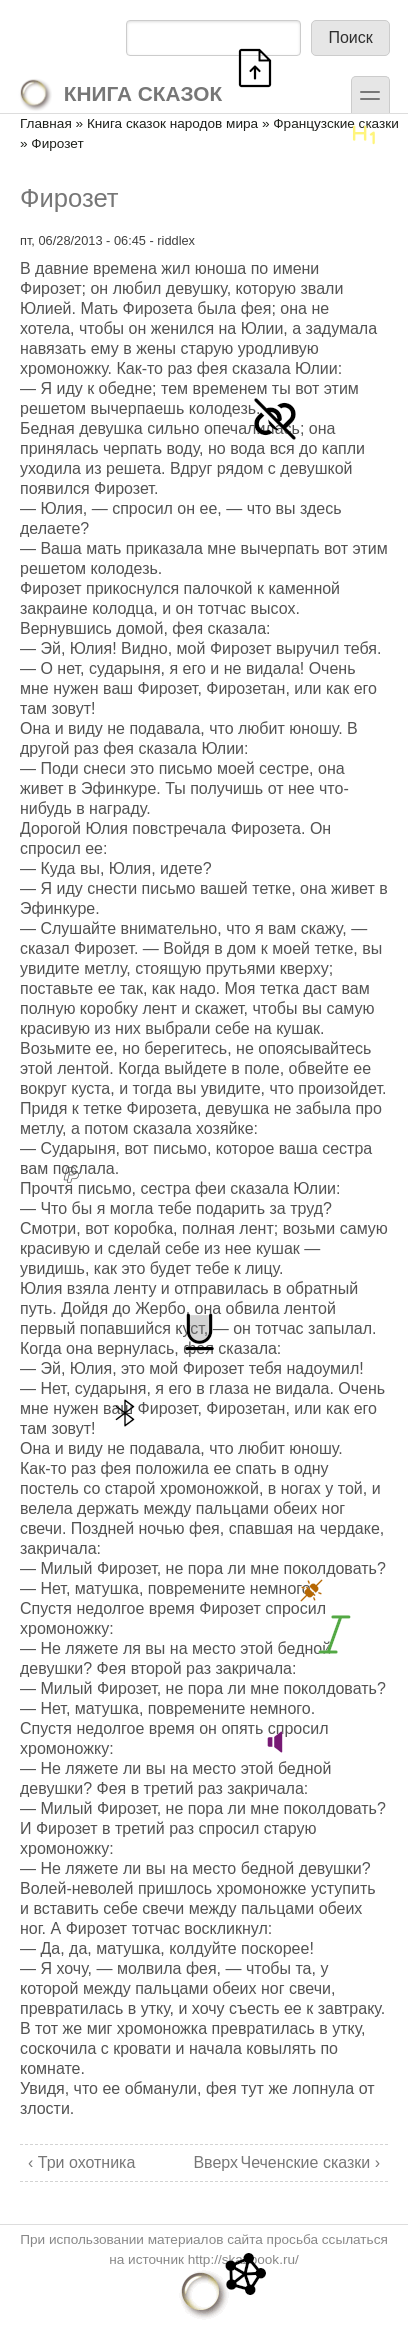 This screenshot has height=2340, width=408. I want to click on disconnect or remove a linked account, so click(275, 419).